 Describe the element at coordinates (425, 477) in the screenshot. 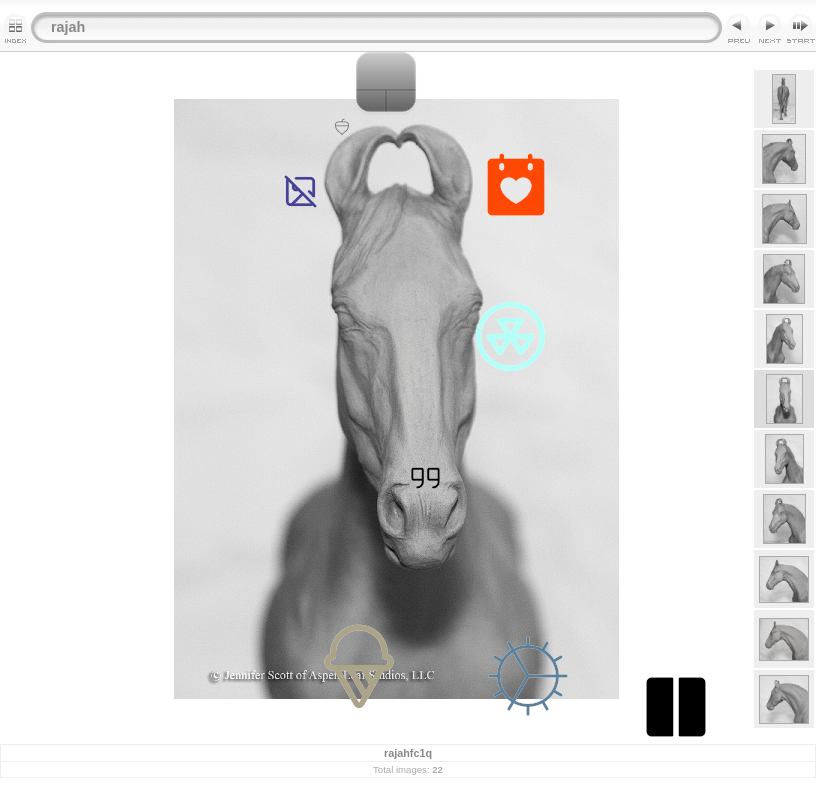

I see `insert a block quote` at that location.